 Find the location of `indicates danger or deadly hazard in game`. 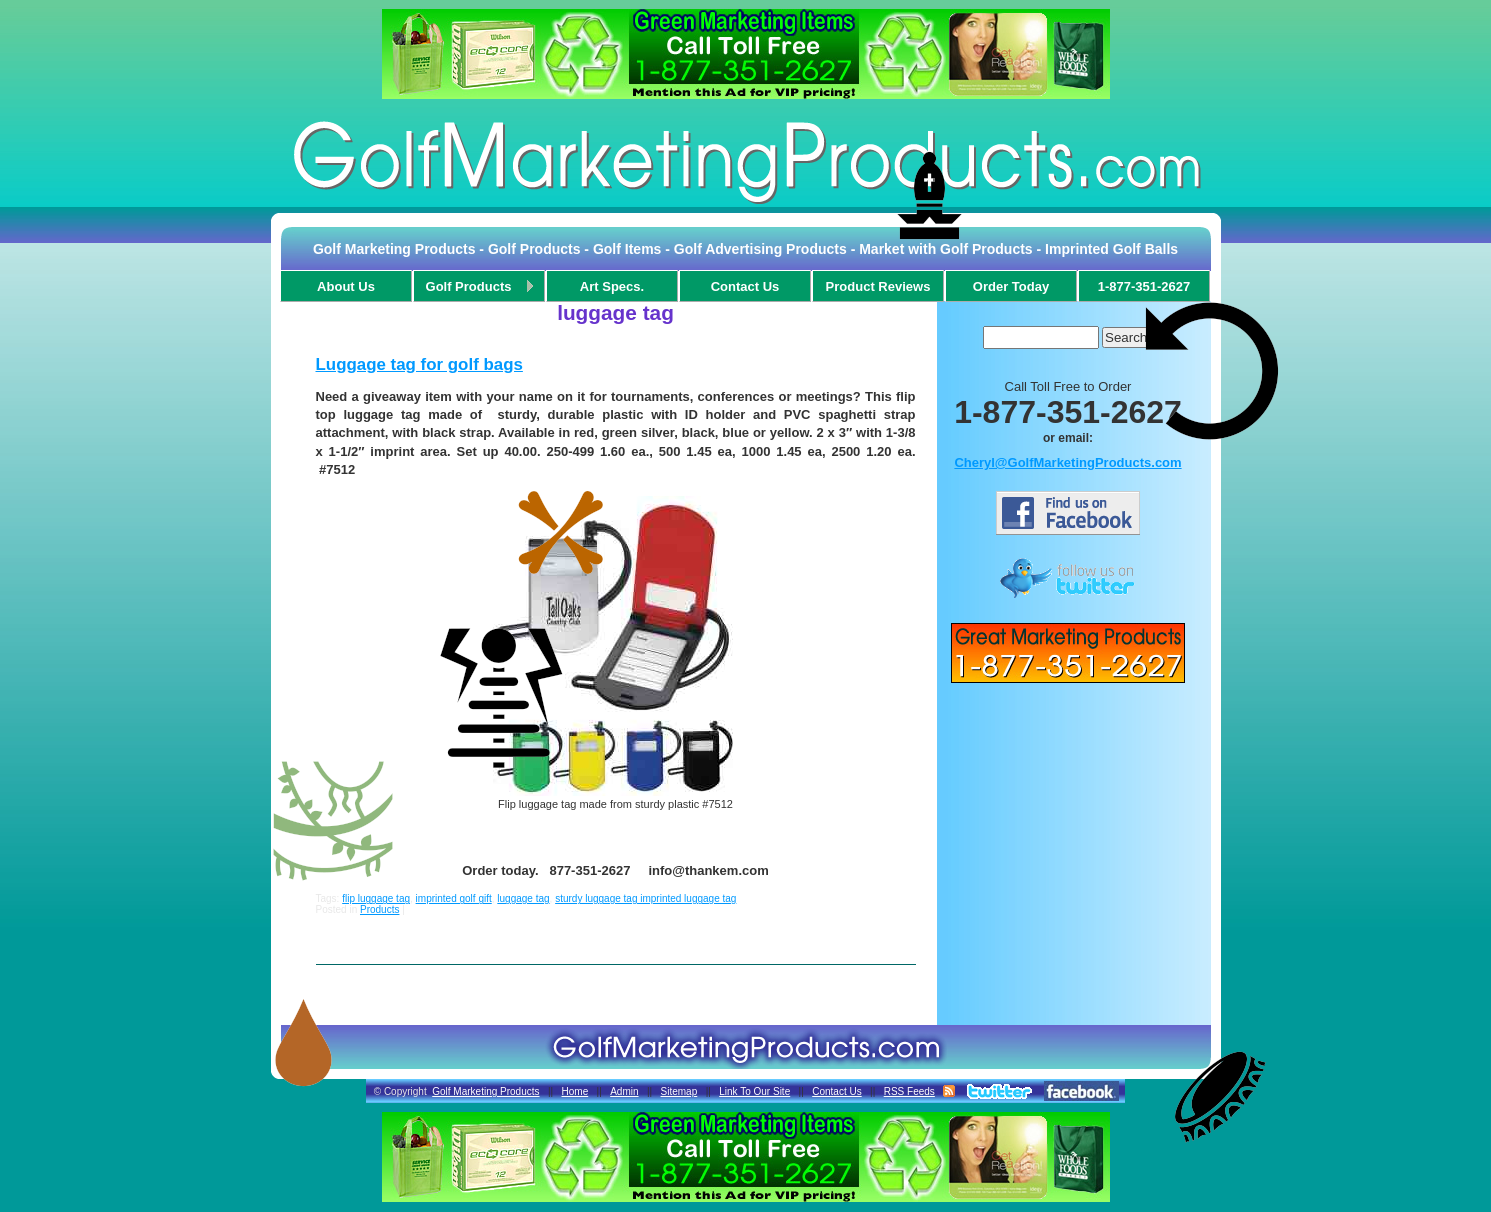

indicates danger or deadly hazard in game is located at coordinates (560, 532).